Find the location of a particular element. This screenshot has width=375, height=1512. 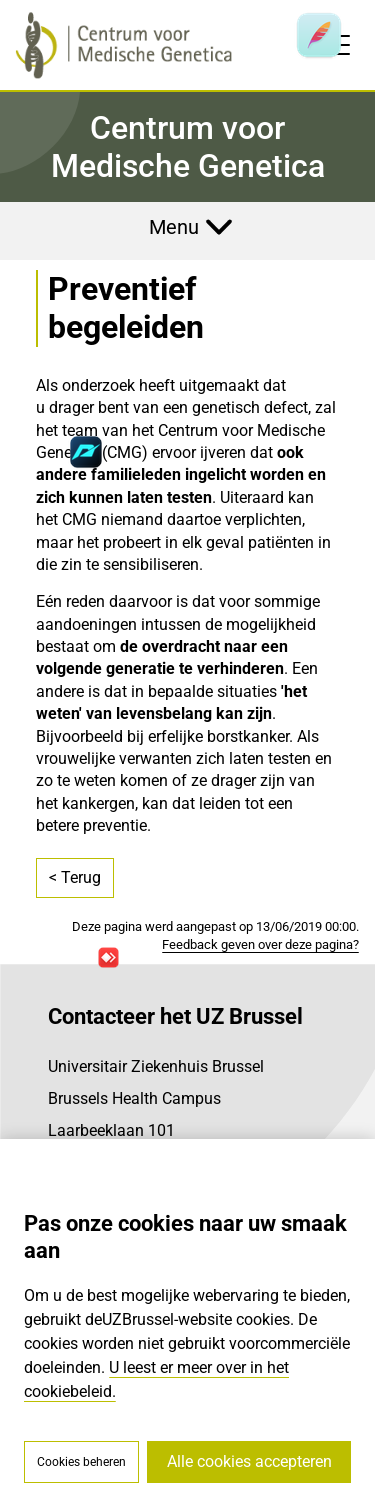

open anydesk remote desktop application is located at coordinates (108, 957).